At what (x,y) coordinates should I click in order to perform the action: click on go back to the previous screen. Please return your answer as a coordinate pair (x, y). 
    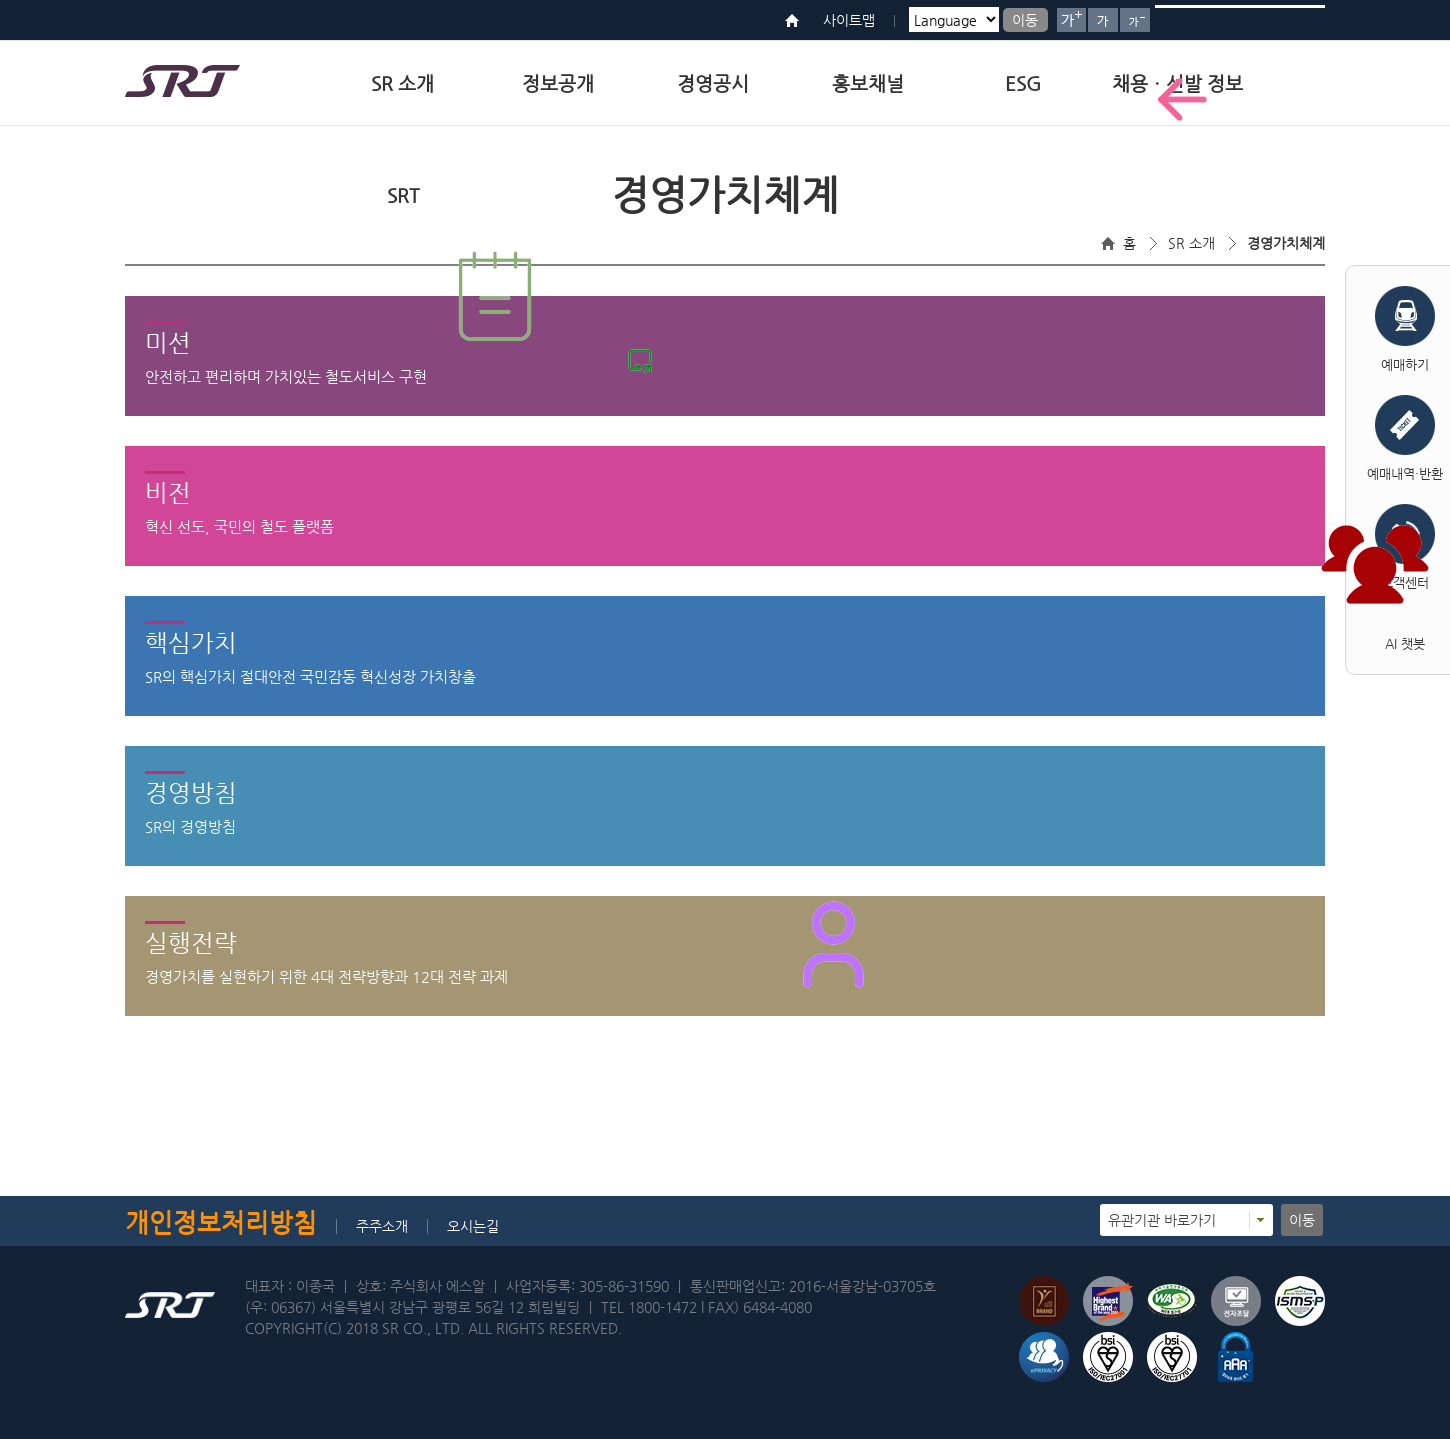
    Looking at the image, I should click on (1182, 99).